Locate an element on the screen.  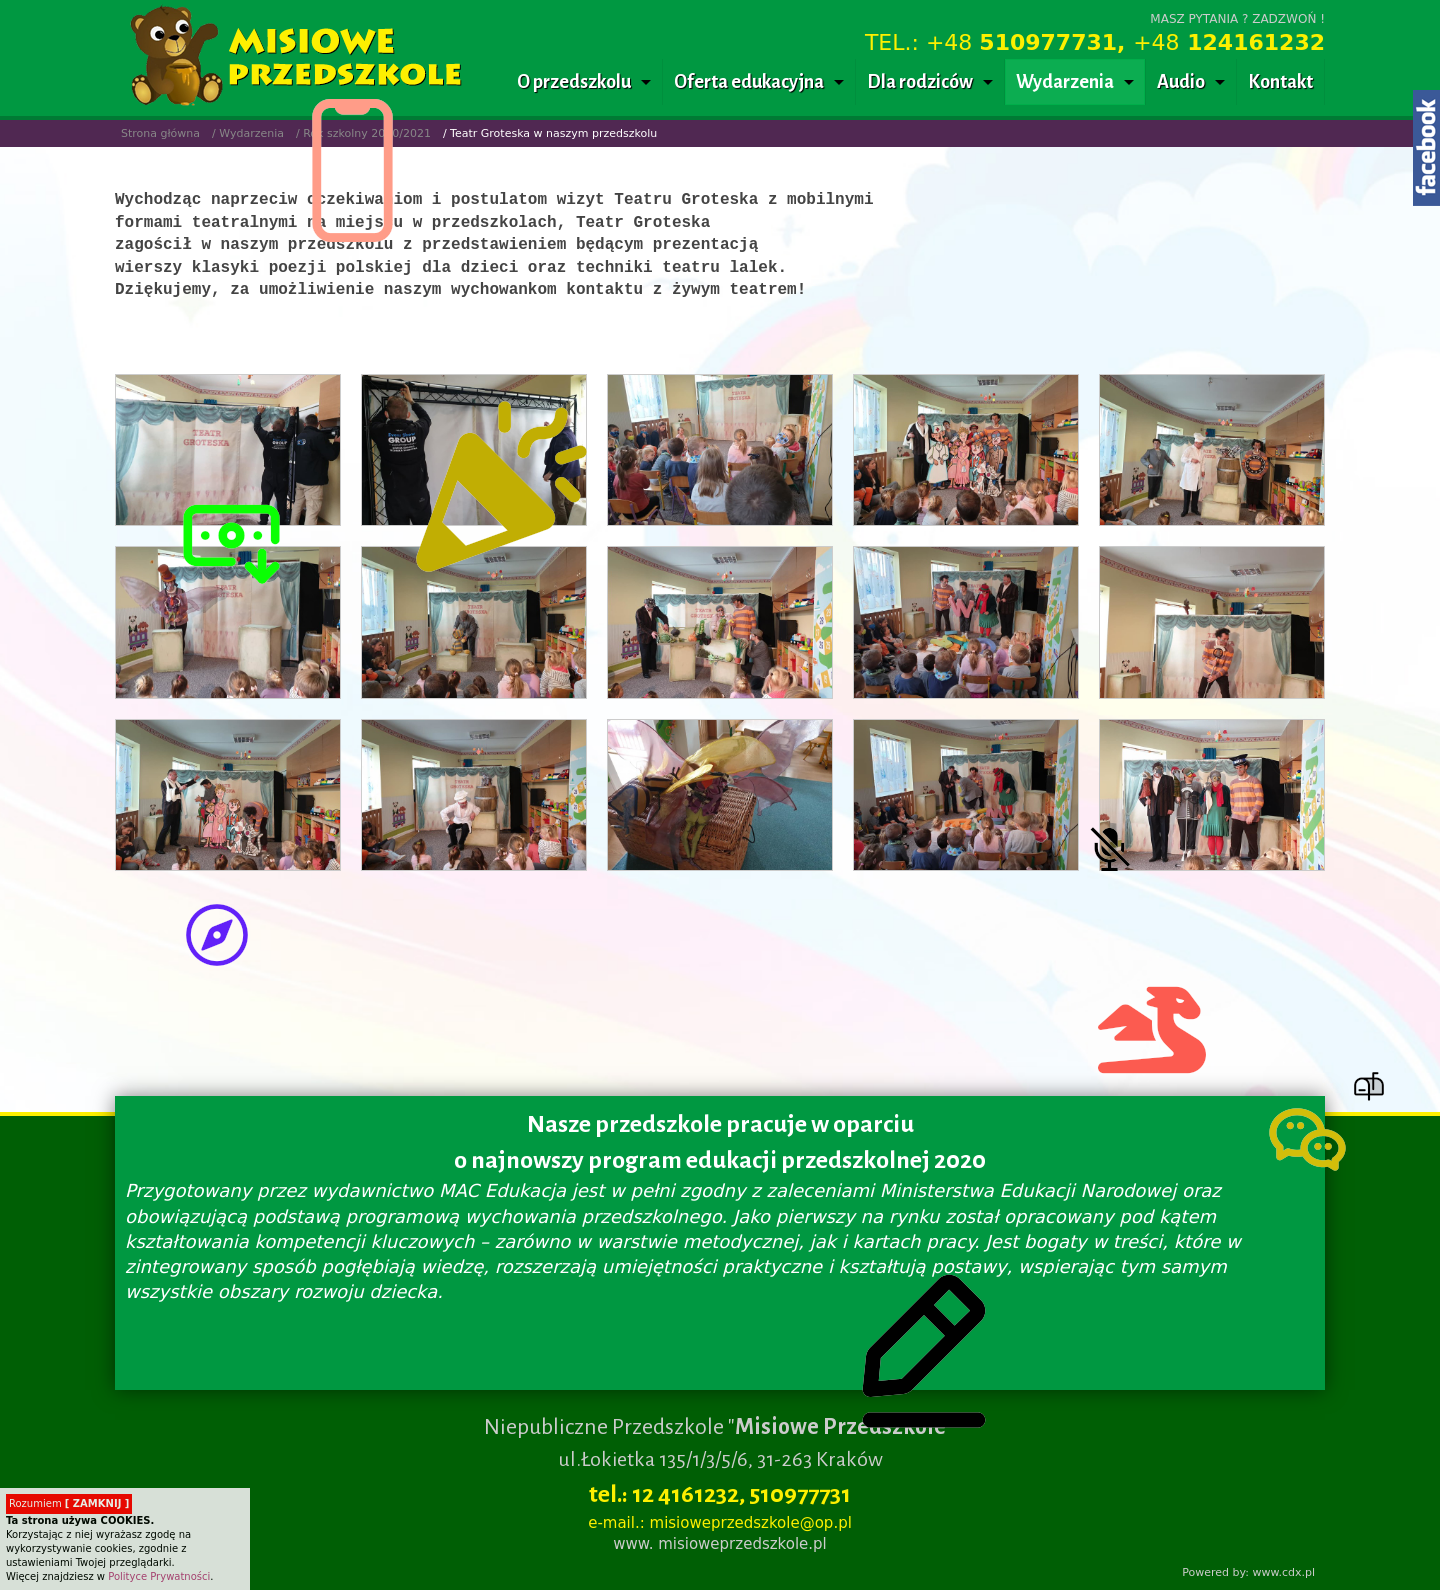
access navigation or direction features is located at coordinates (217, 935).